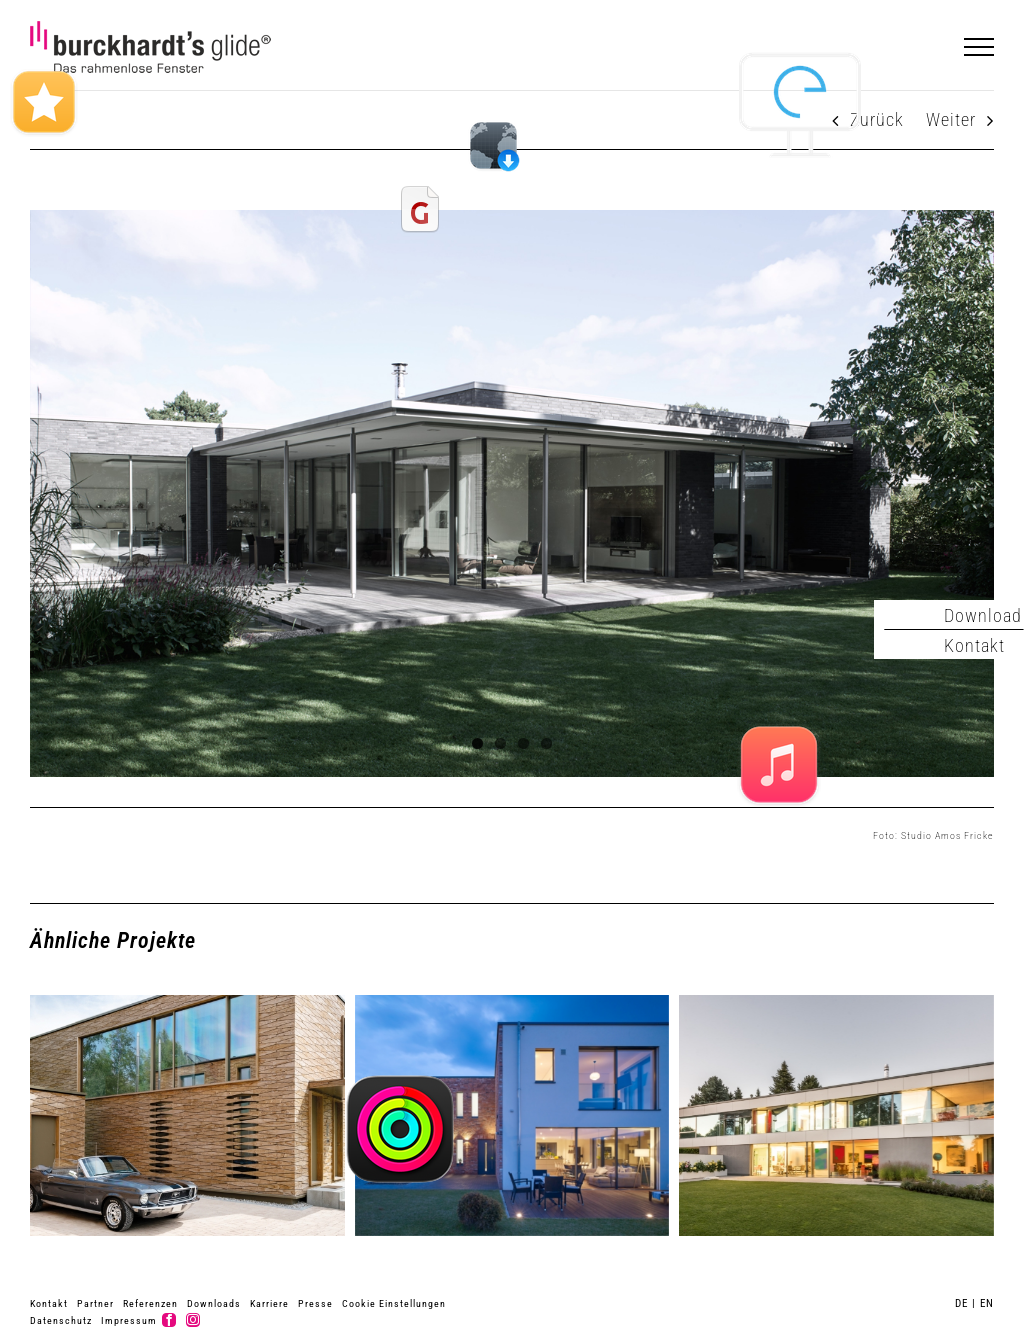 This screenshot has height=1339, width=1024. What do you see at coordinates (493, 145) in the screenshot?
I see `open xdman download manager` at bounding box center [493, 145].